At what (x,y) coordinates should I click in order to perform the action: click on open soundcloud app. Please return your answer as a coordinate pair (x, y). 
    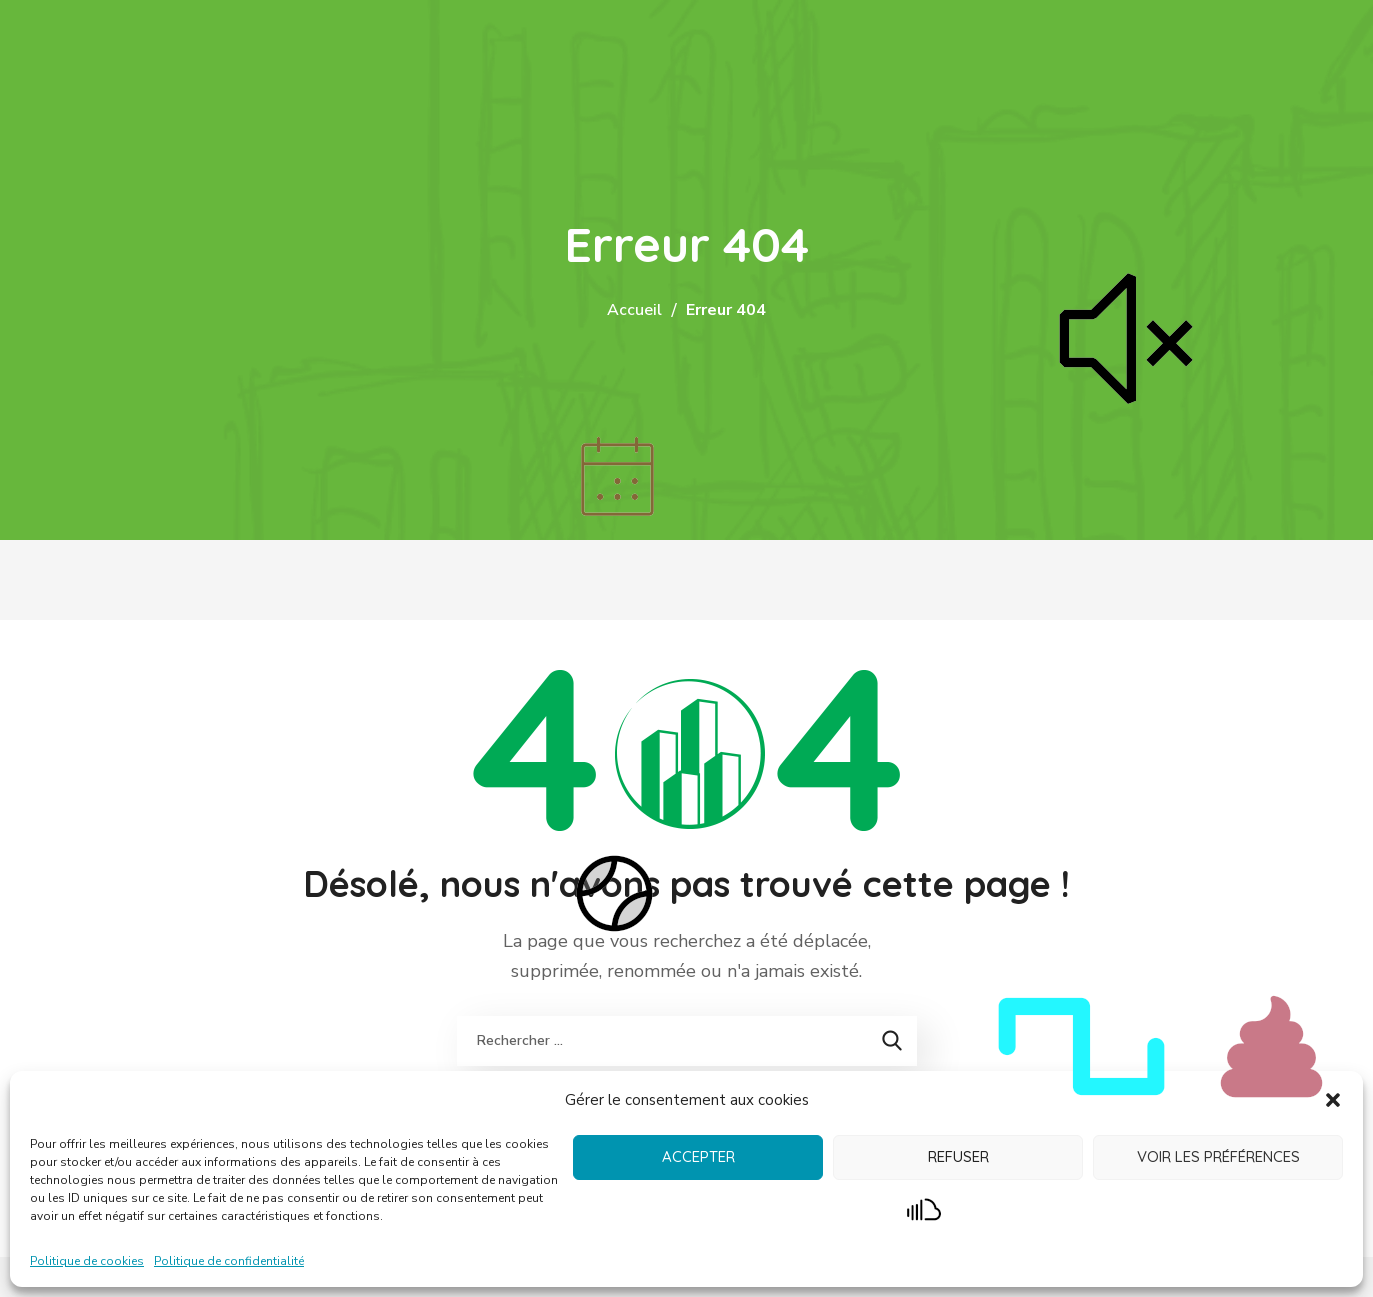
    Looking at the image, I should click on (923, 1210).